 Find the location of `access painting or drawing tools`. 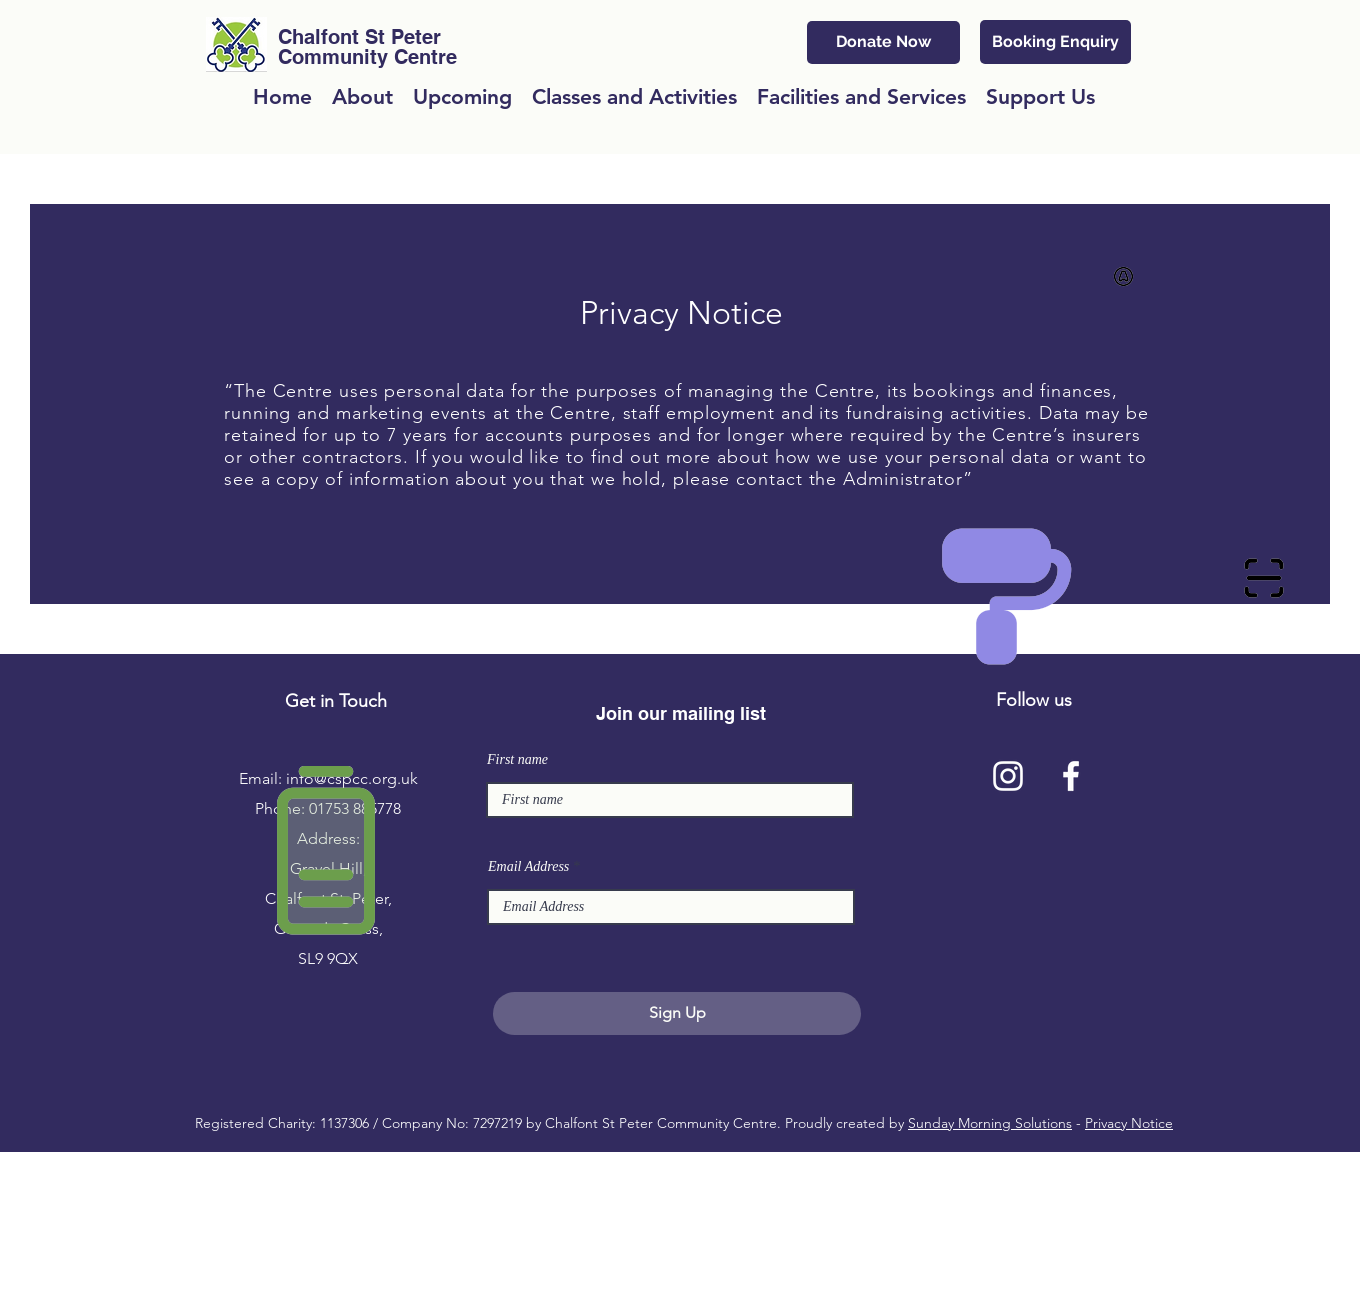

access painting or drawing tools is located at coordinates (996, 596).